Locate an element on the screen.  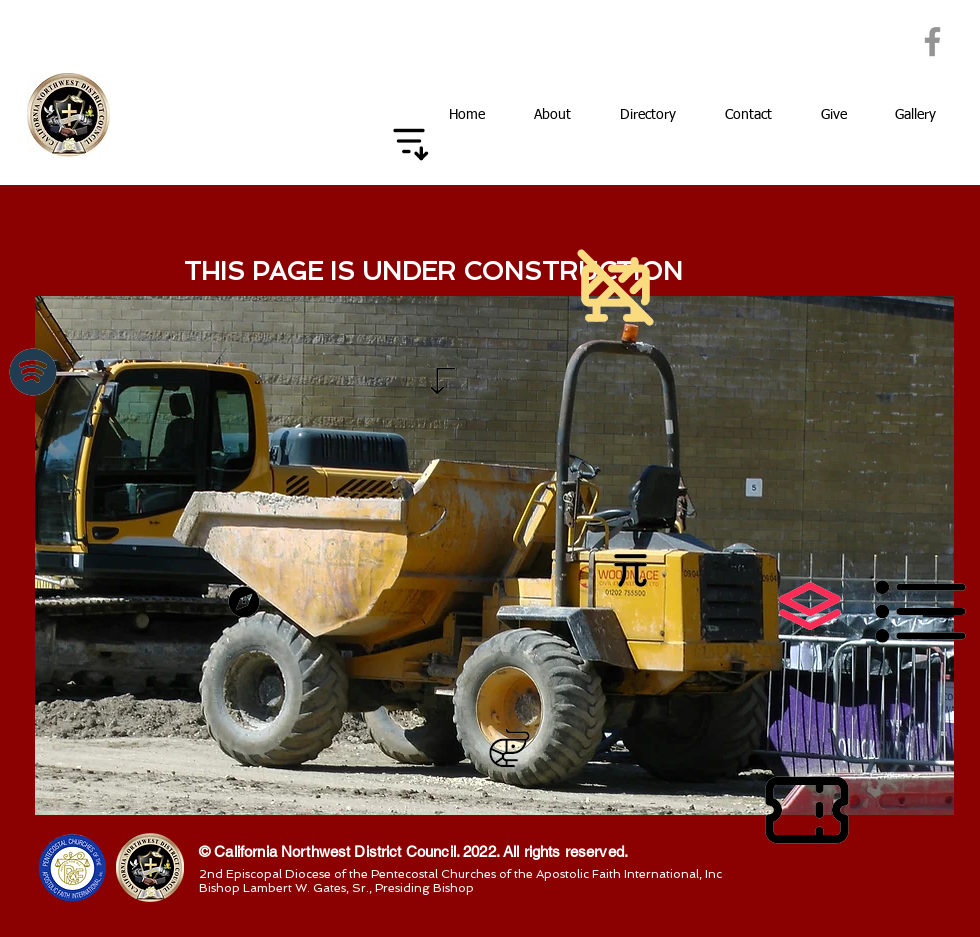
view your tickets or passes is located at coordinates (807, 810).